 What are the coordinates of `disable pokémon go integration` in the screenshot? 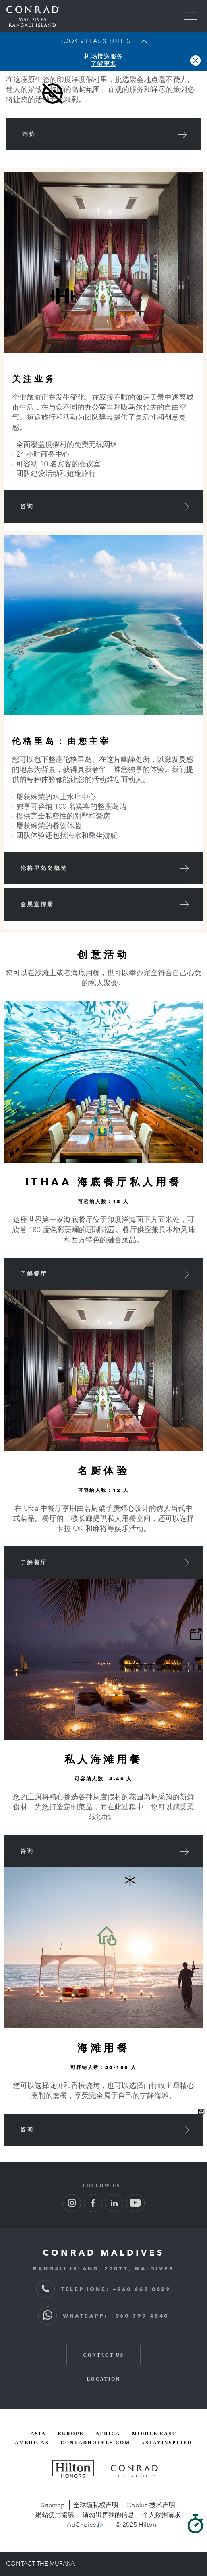 It's located at (52, 93).